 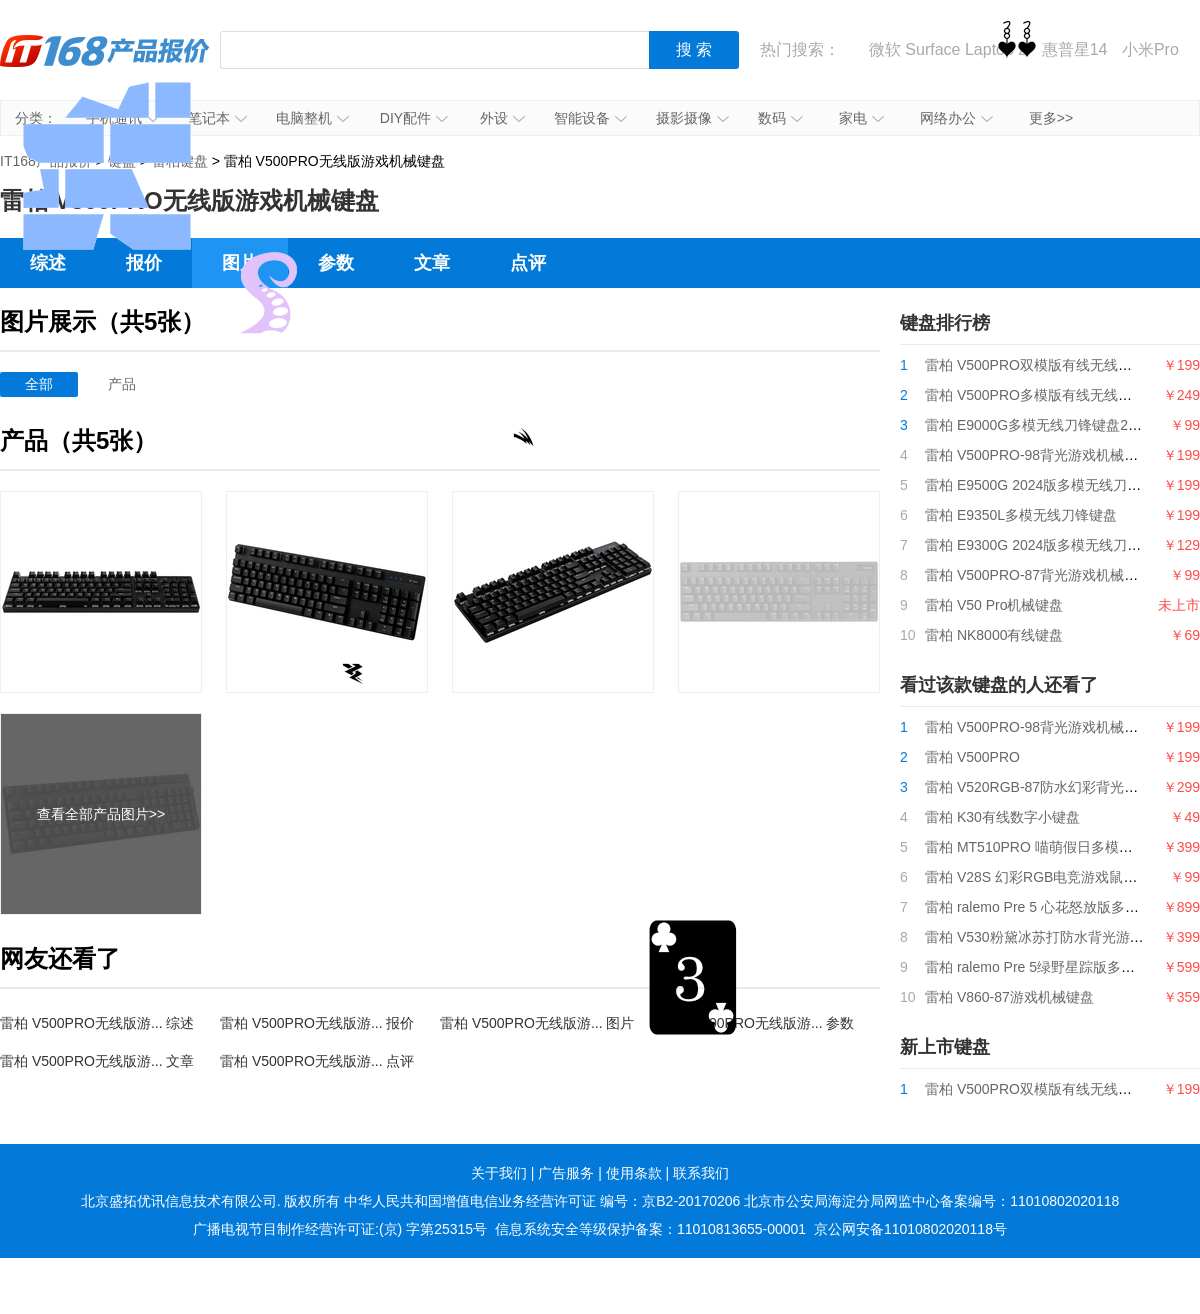 What do you see at coordinates (1017, 39) in the screenshot?
I see `browse heart-shaped earrings in jewelry collection` at bounding box center [1017, 39].